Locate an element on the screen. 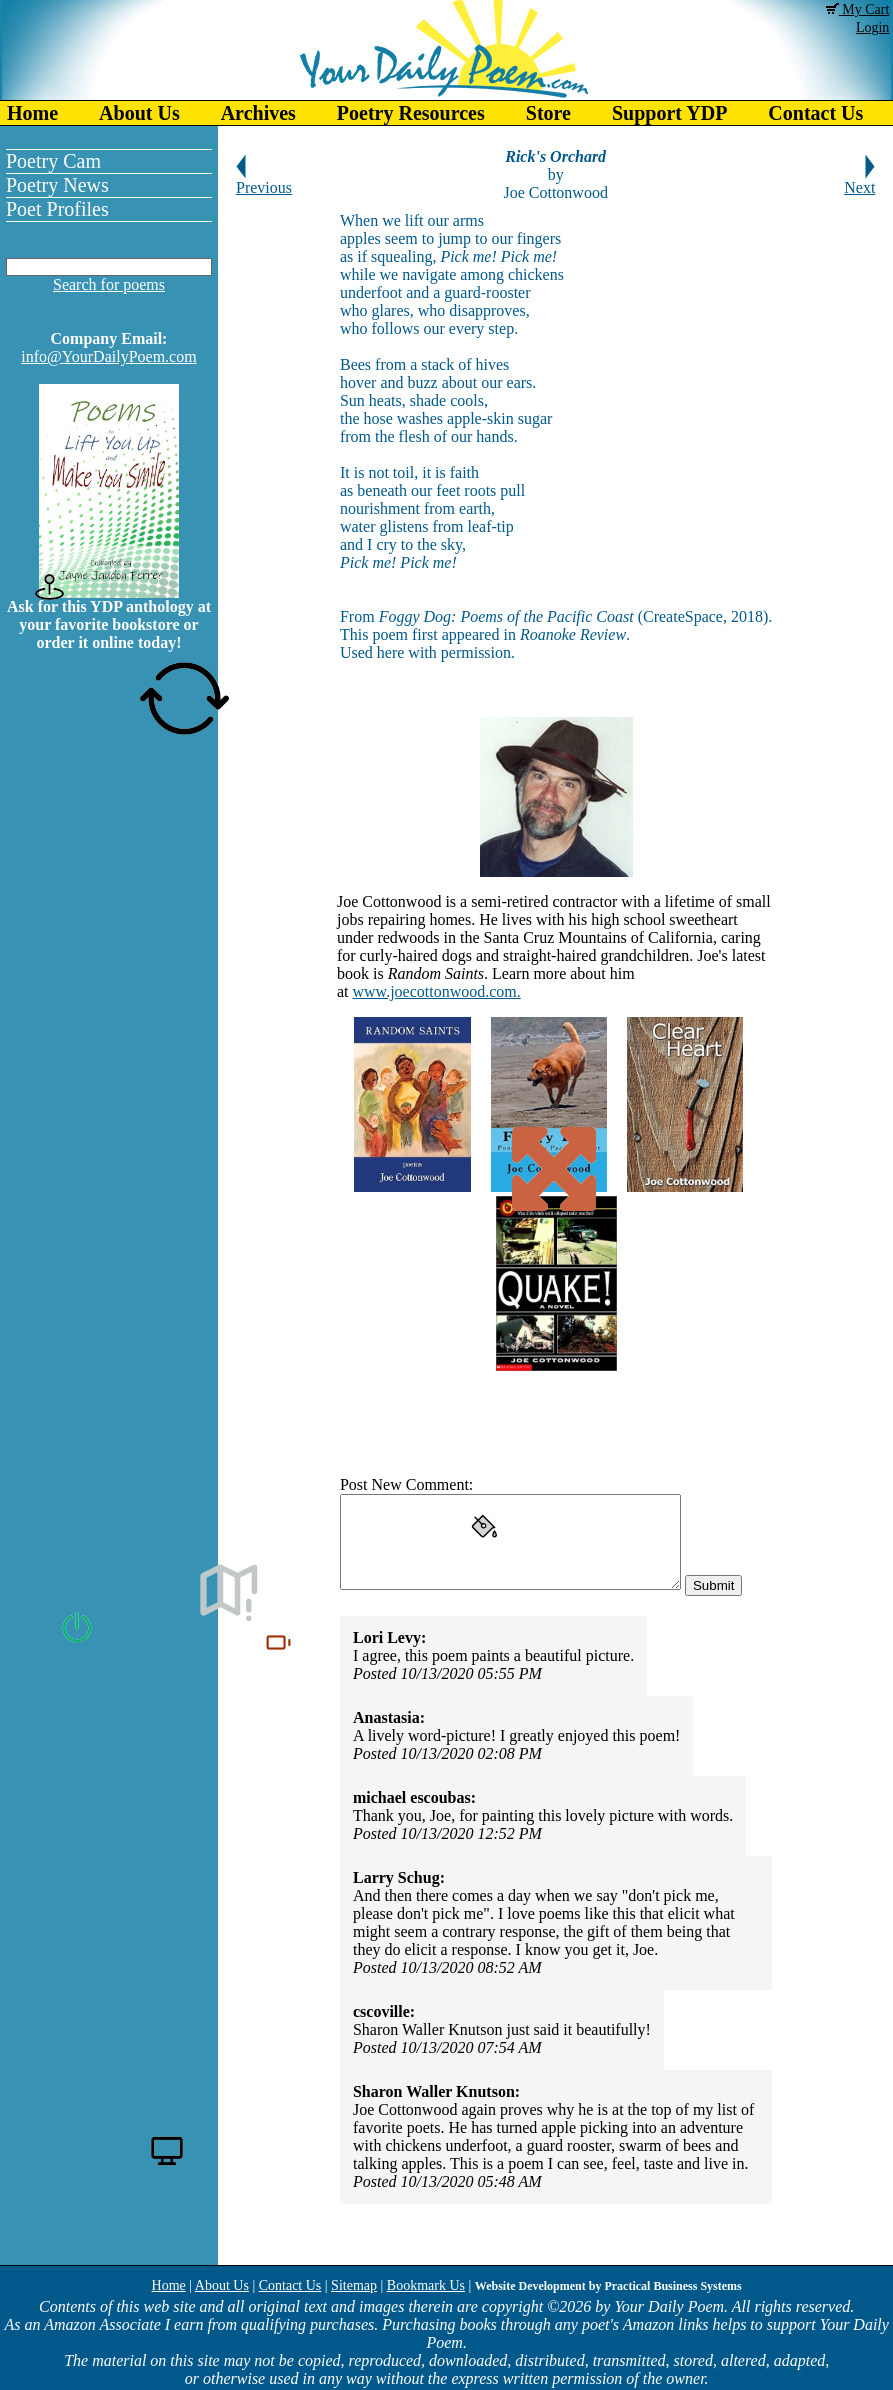 Image resolution: width=893 pixels, height=2390 pixels. map error or issue detected is located at coordinates (229, 1590).